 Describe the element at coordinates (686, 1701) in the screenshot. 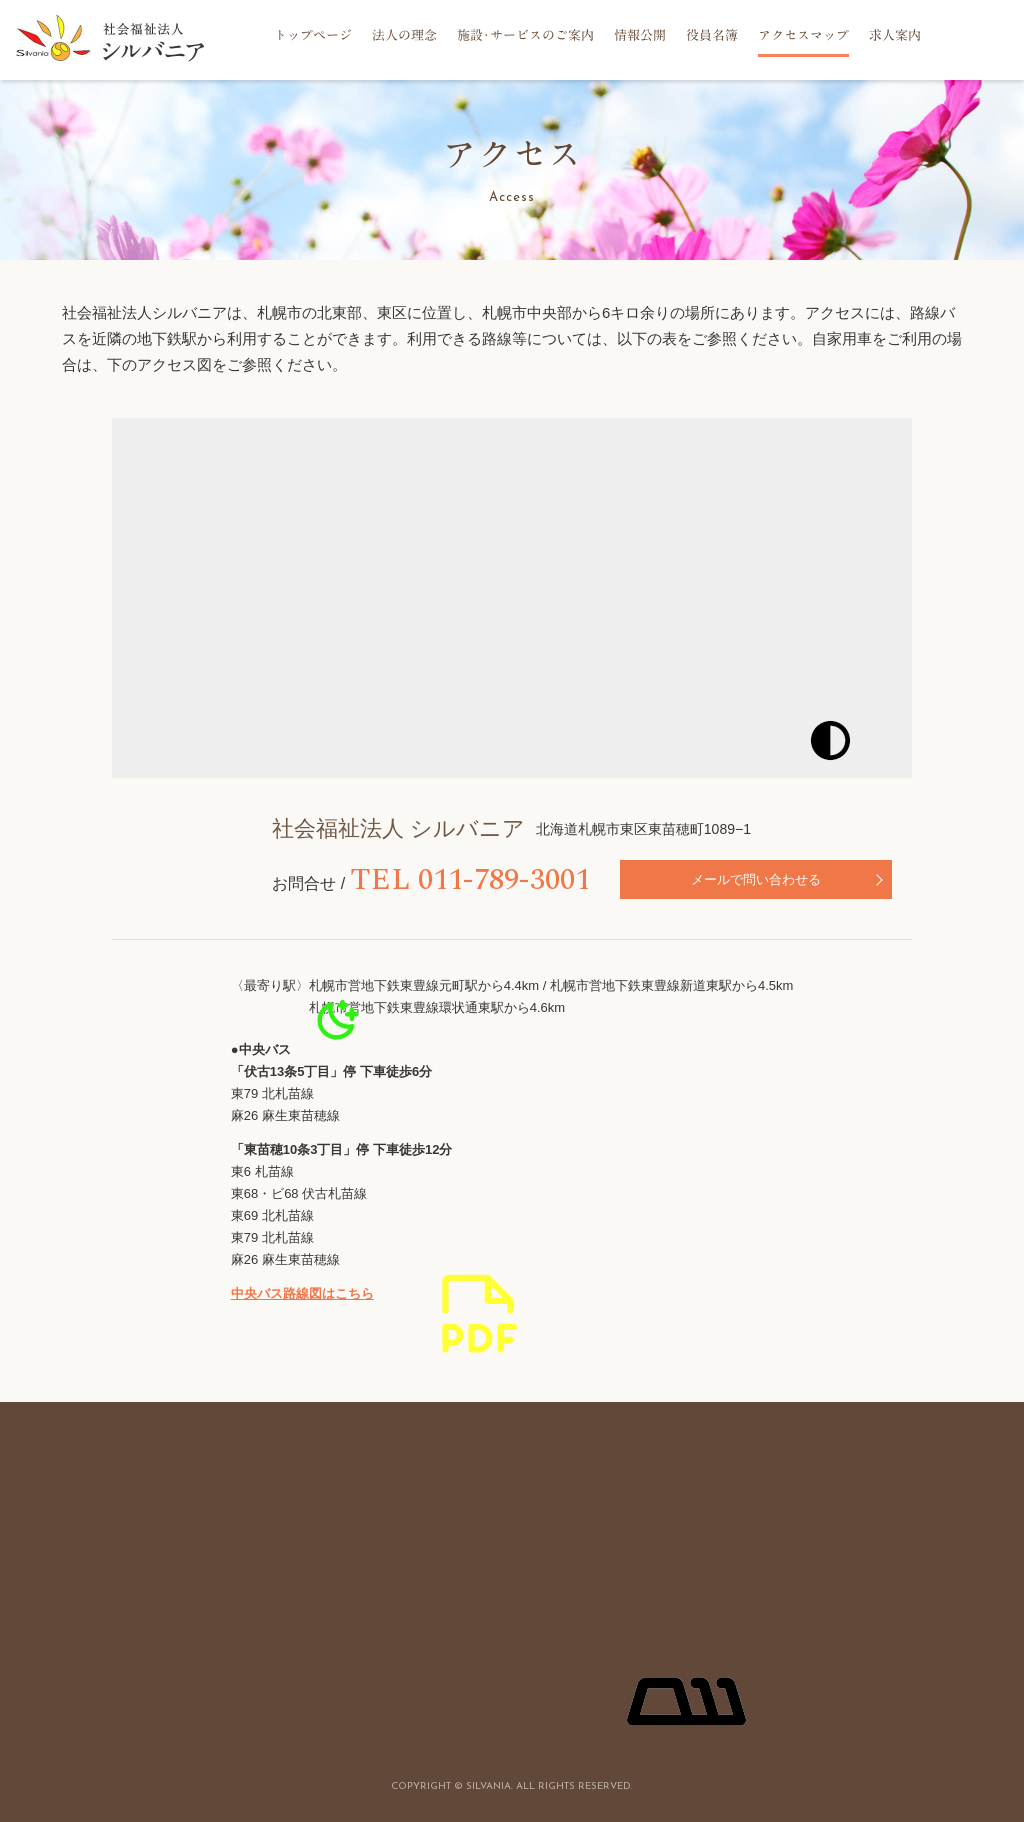

I see `switch between open browser tabs` at that location.